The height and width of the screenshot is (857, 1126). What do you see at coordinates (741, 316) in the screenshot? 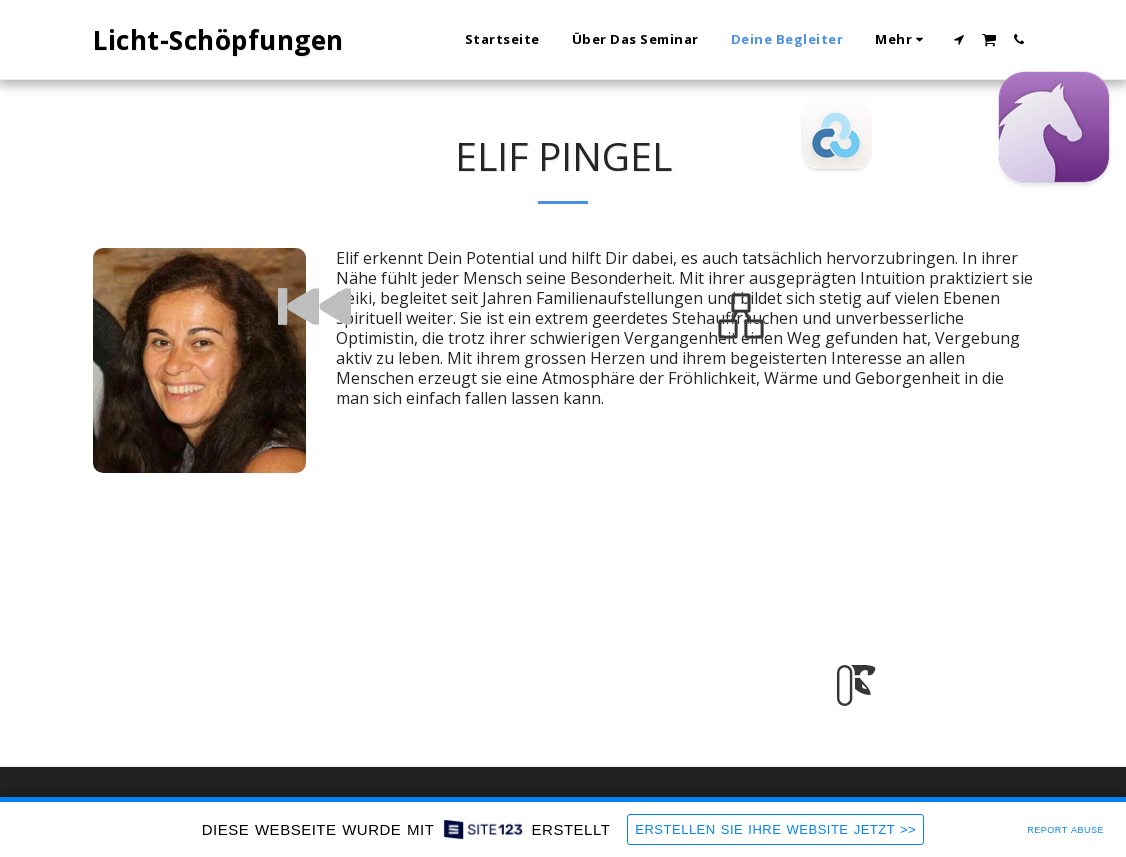
I see `open gtk4 node editor application` at bounding box center [741, 316].